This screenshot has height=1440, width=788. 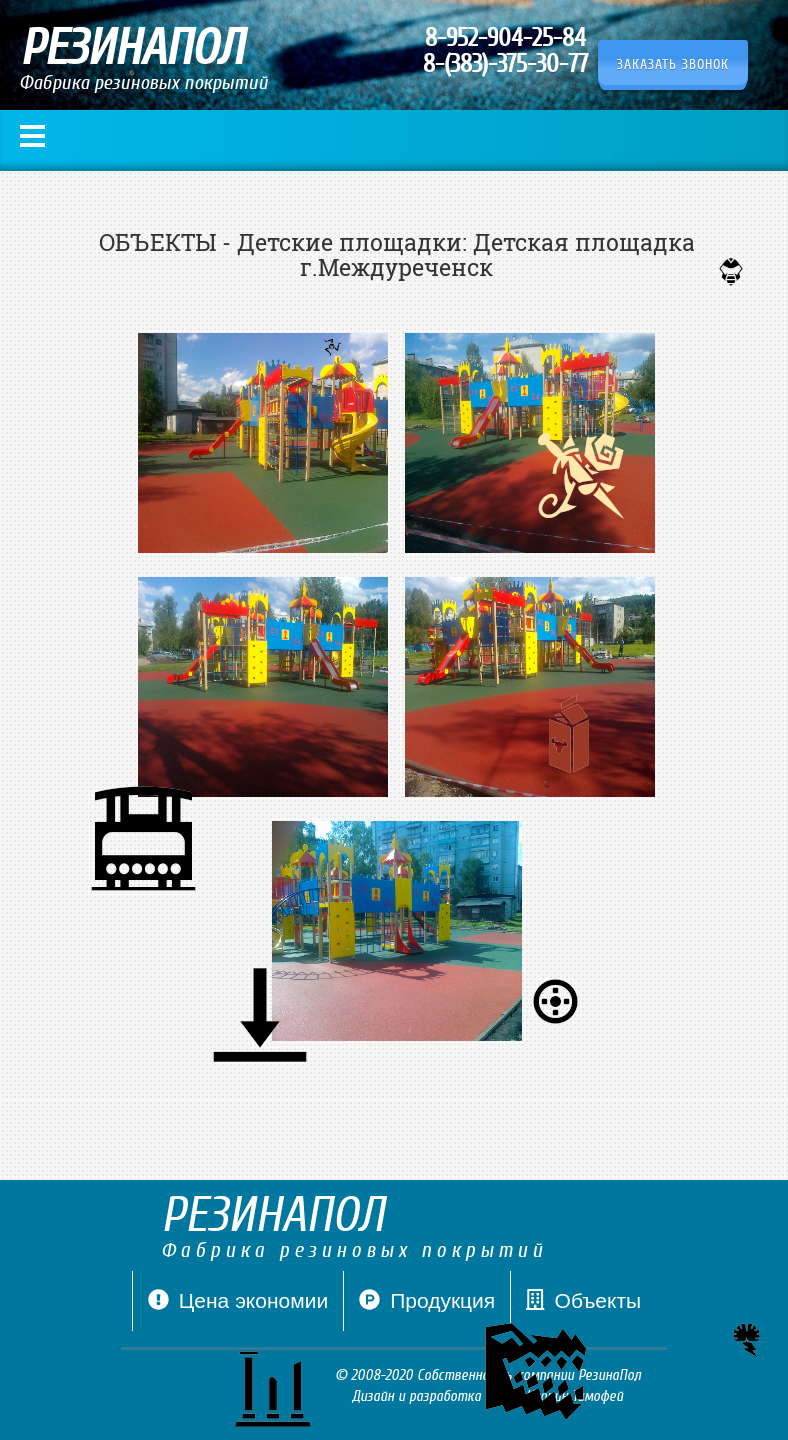 What do you see at coordinates (555, 1001) in the screenshot?
I see `indicates a target or objective marker` at bounding box center [555, 1001].